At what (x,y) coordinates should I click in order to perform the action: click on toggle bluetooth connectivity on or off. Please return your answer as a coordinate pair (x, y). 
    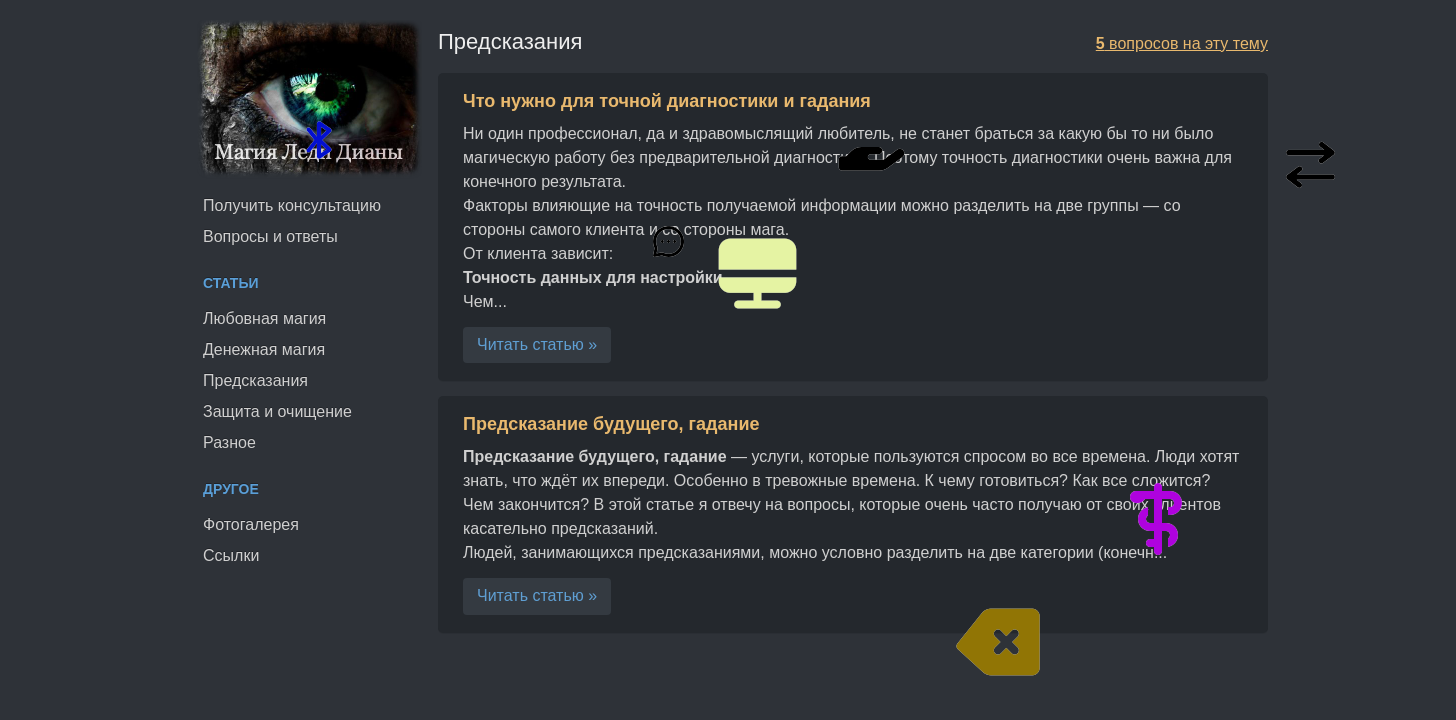
    Looking at the image, I should click on (319, 140).